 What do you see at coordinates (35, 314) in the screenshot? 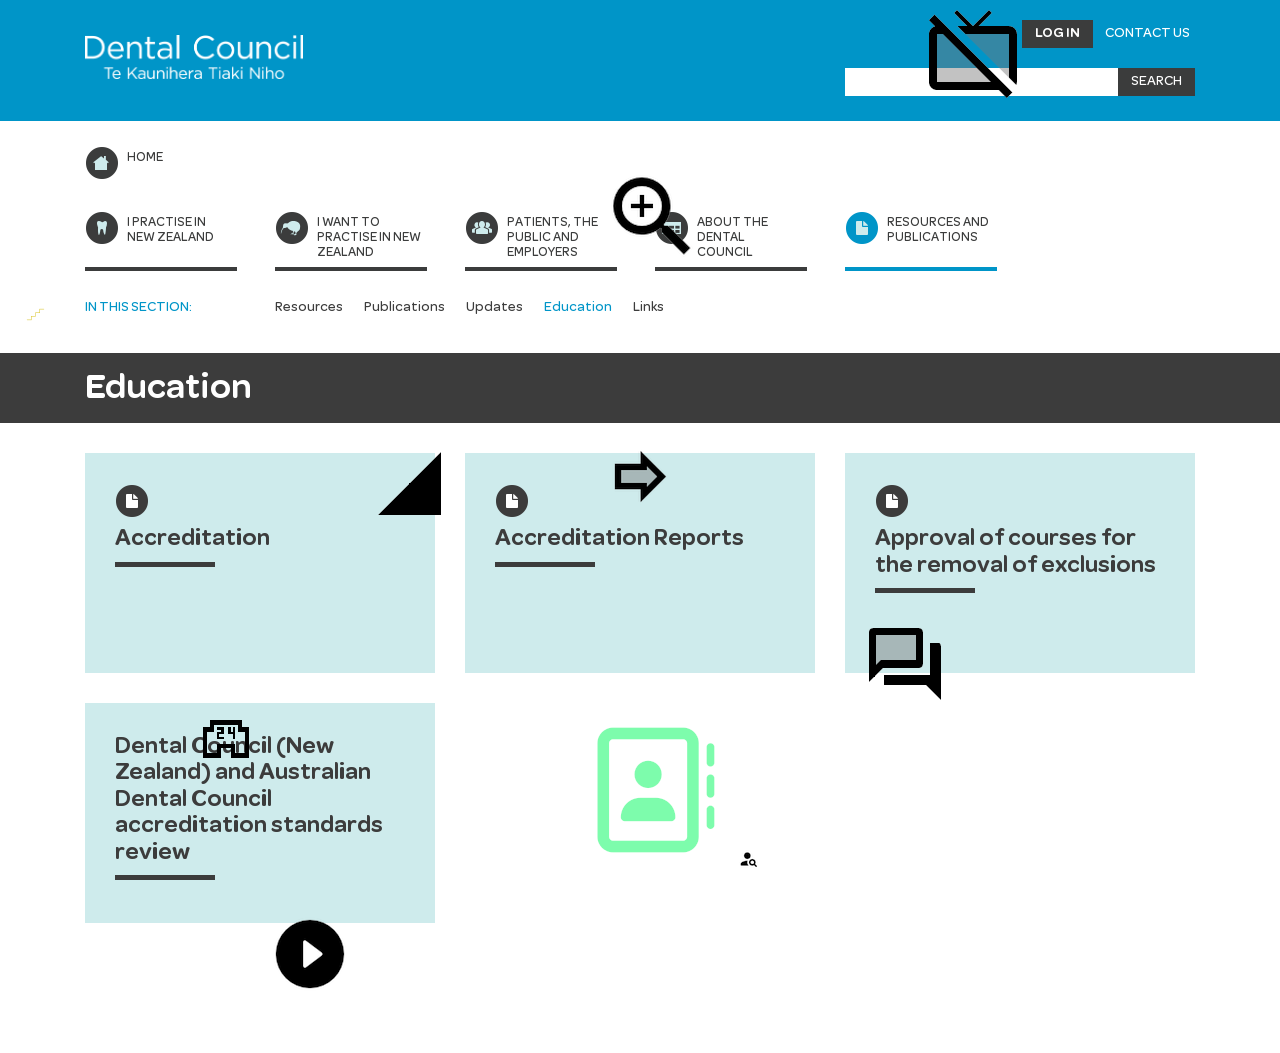
I see `view step-by-step instructions or progress` at bounding box center [35, 314].